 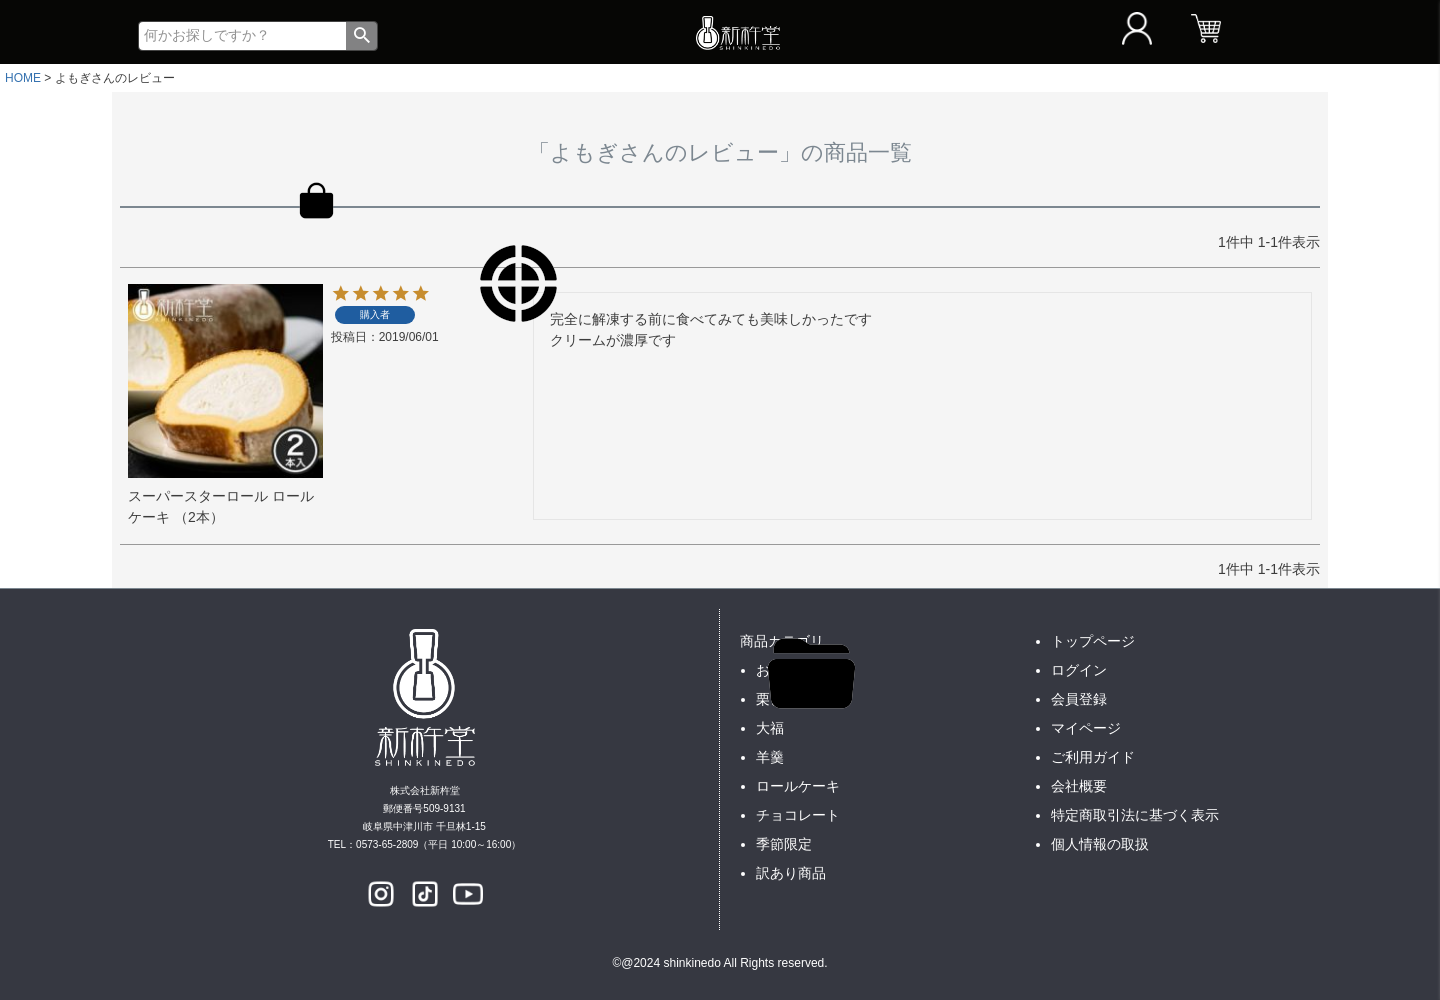 I want to click on view your shopping bag, so click(x=316, y=200).